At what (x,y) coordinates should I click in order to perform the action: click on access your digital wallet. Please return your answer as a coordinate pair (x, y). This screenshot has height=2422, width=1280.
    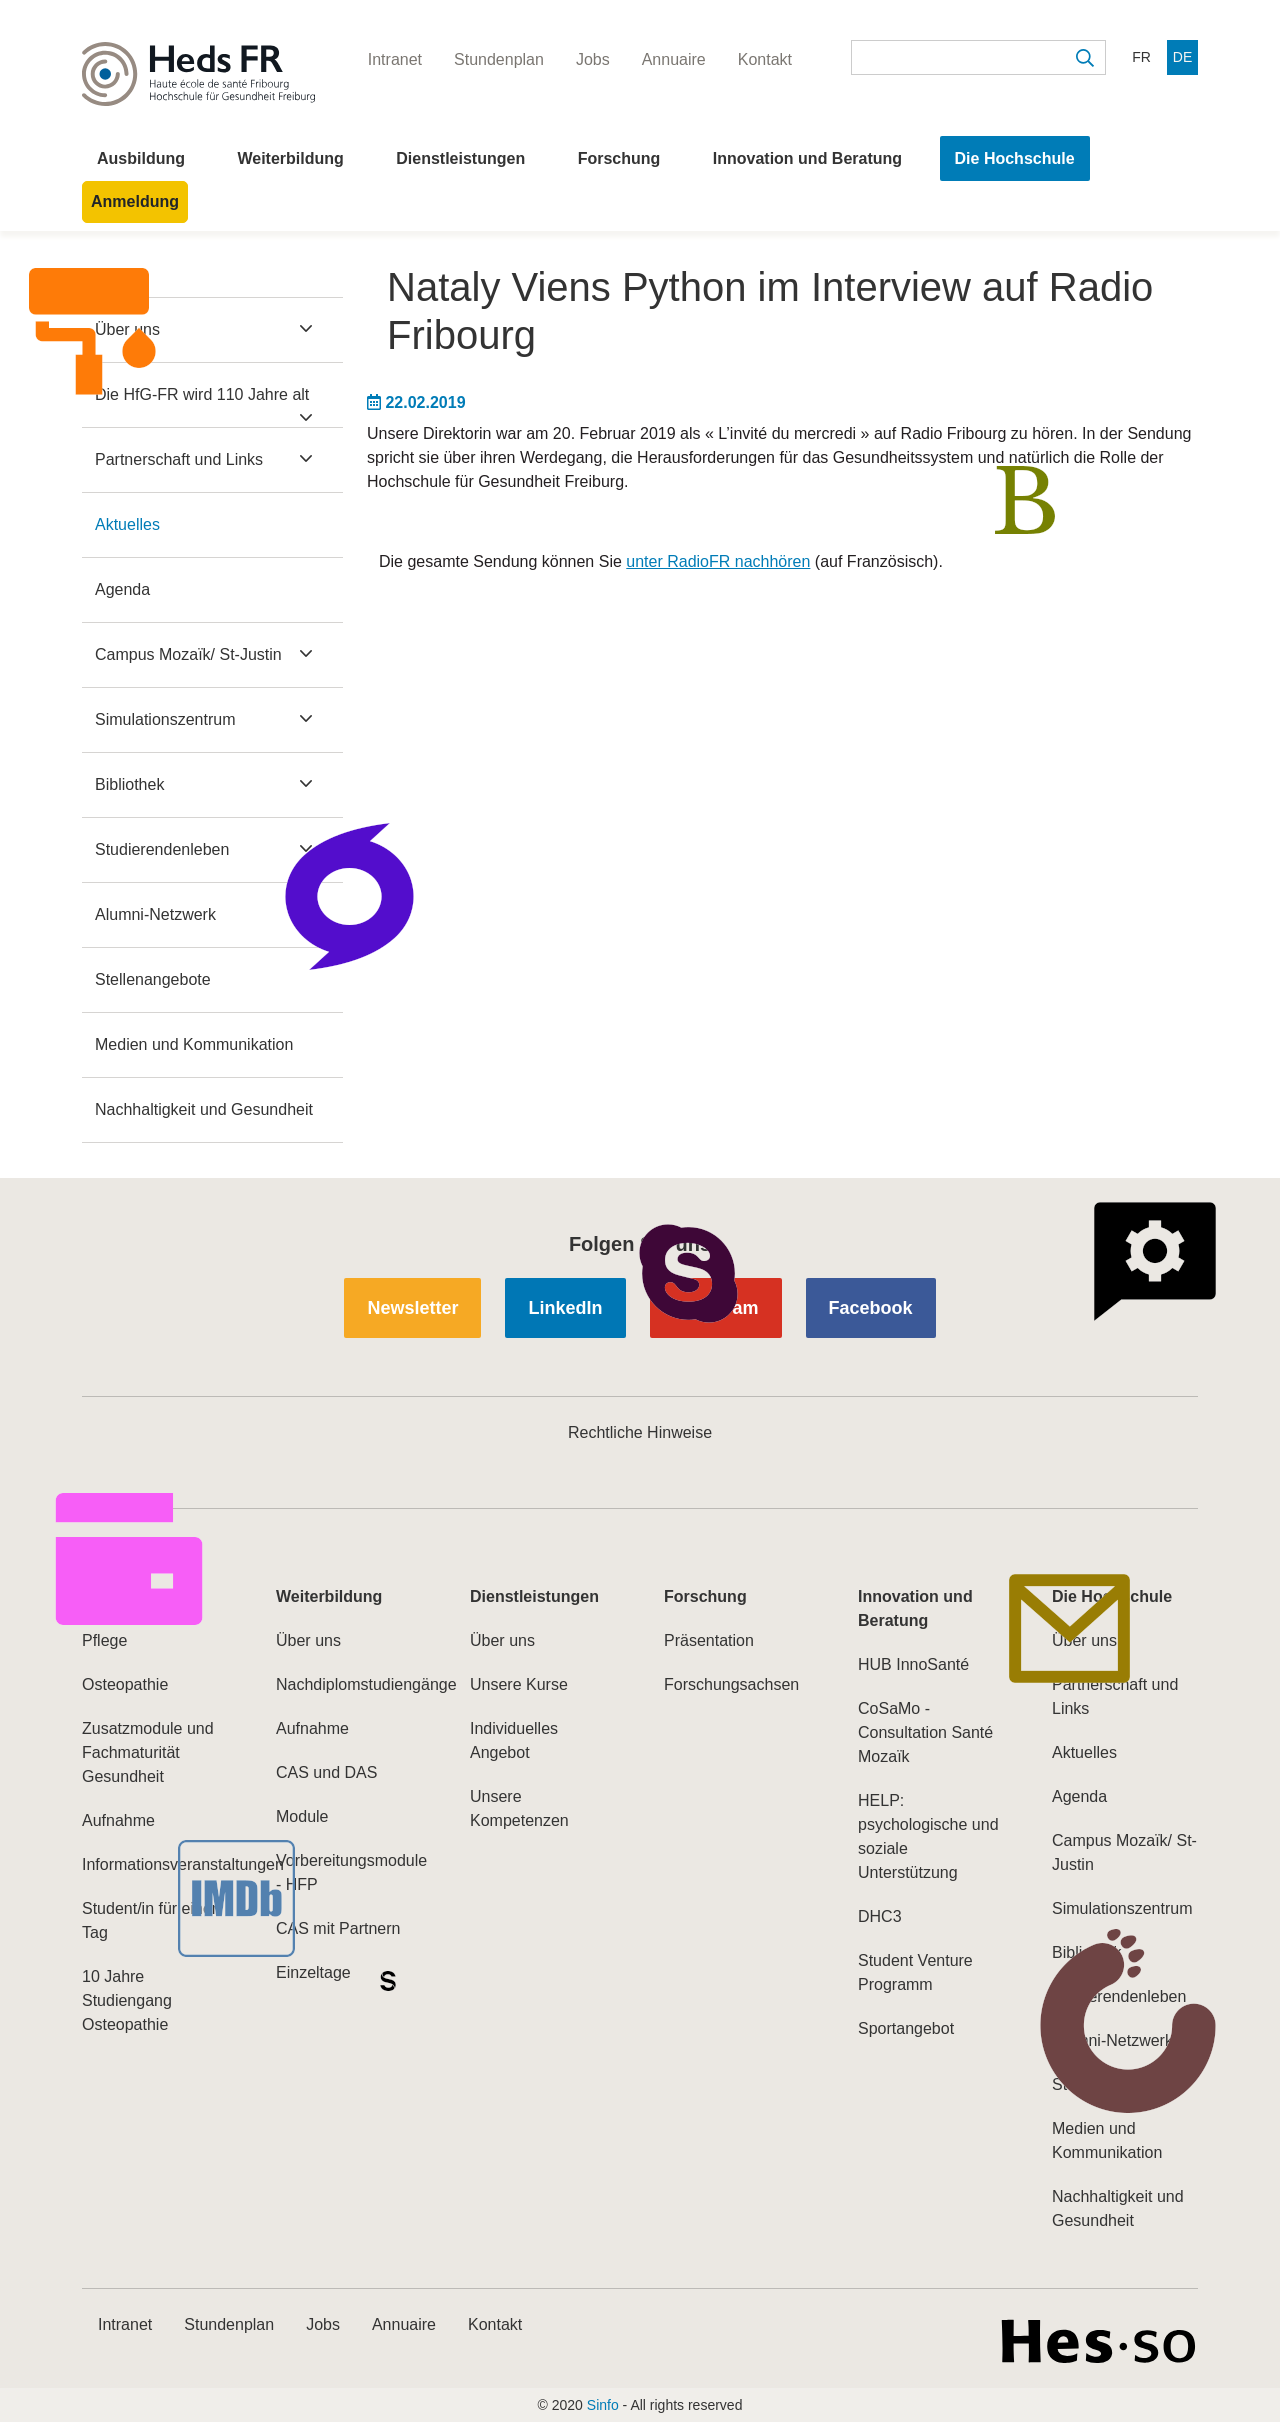
    Looking at the image, I should click on (129, 1559).